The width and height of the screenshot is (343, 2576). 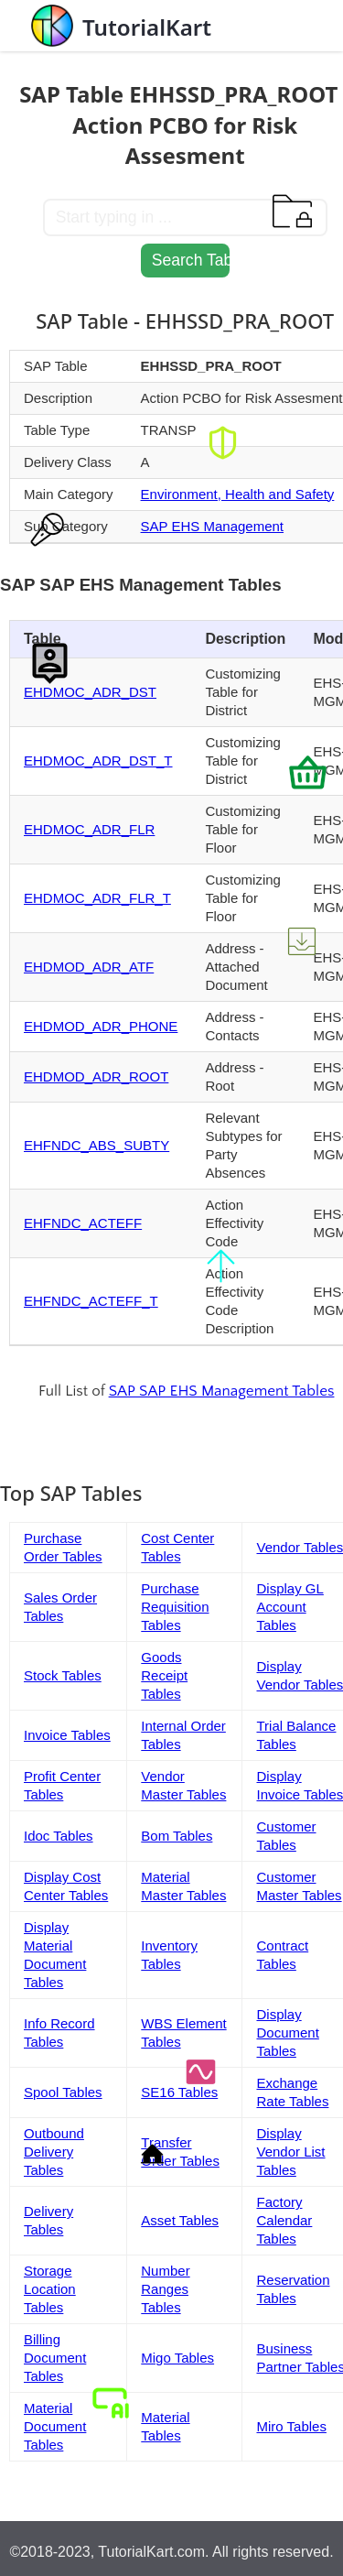 What do you see at coordinates (220, 1266) in the screenshot?
I see `scroll to top of page` at bounding box center [220, 1266].